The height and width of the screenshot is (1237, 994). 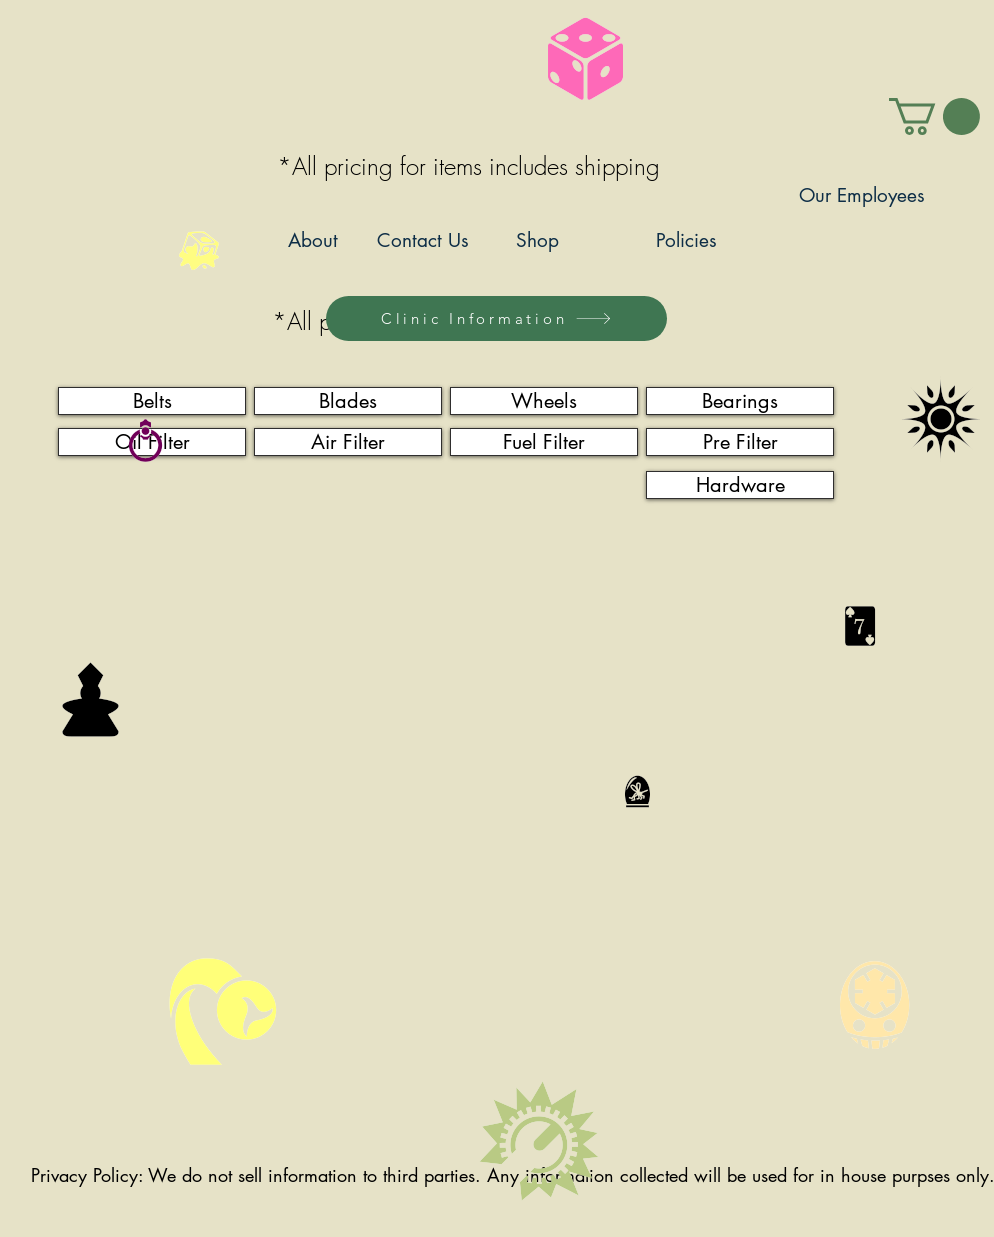 I want to click on indicates a freeze or stun status effect in gameplay, so click(x=875, y=1005).